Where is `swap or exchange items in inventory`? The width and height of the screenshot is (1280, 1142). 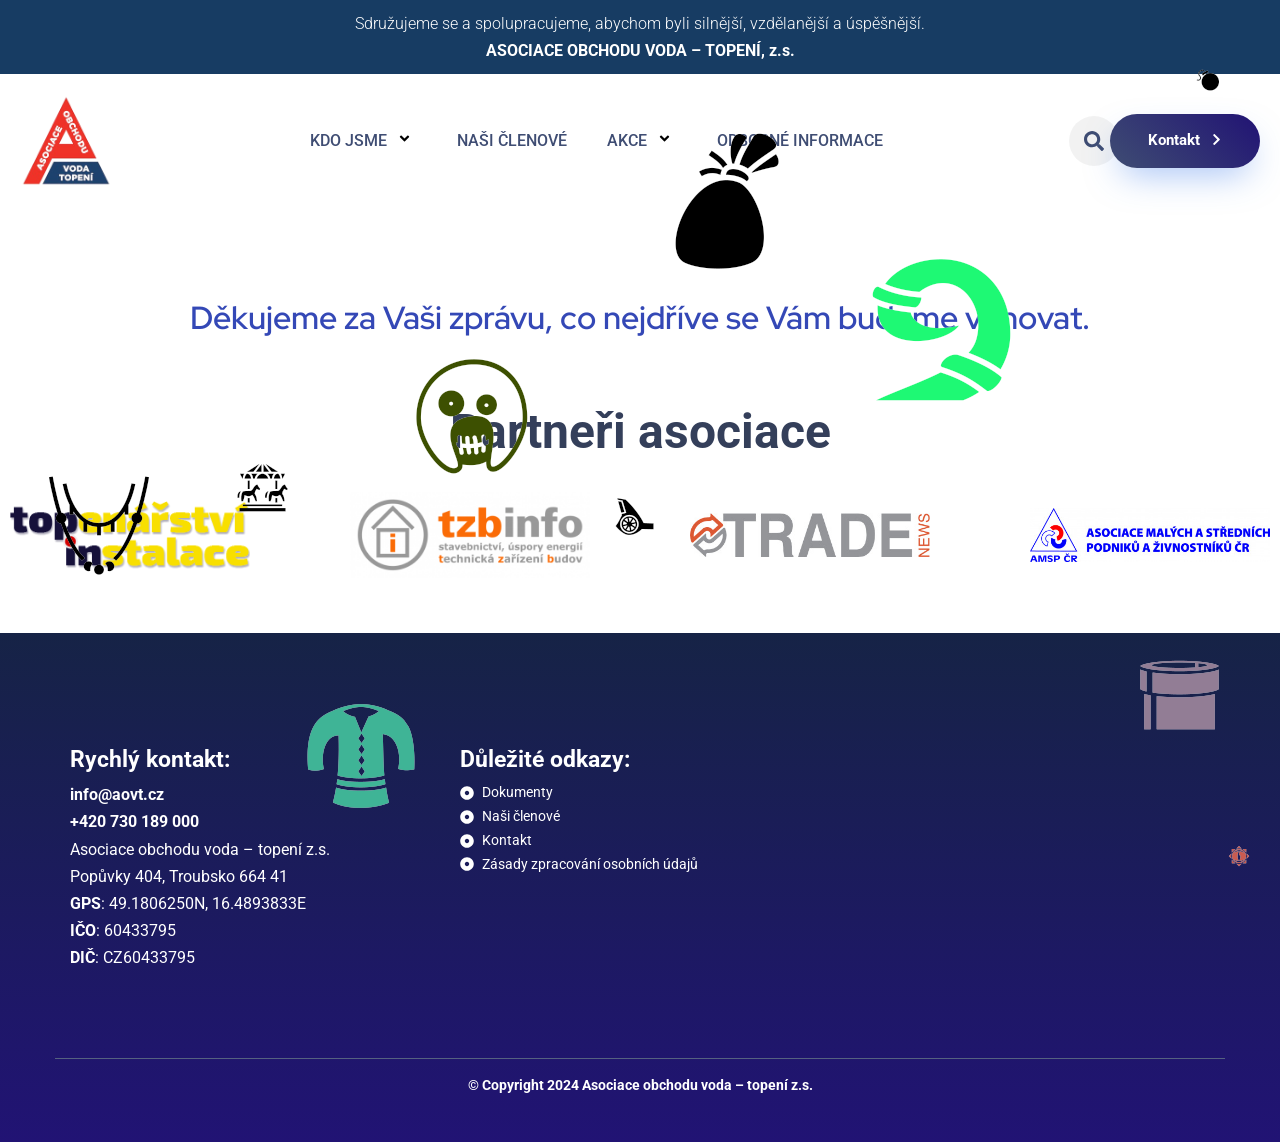
swap or exchange items in inventory is located at coordinates (728, 200).